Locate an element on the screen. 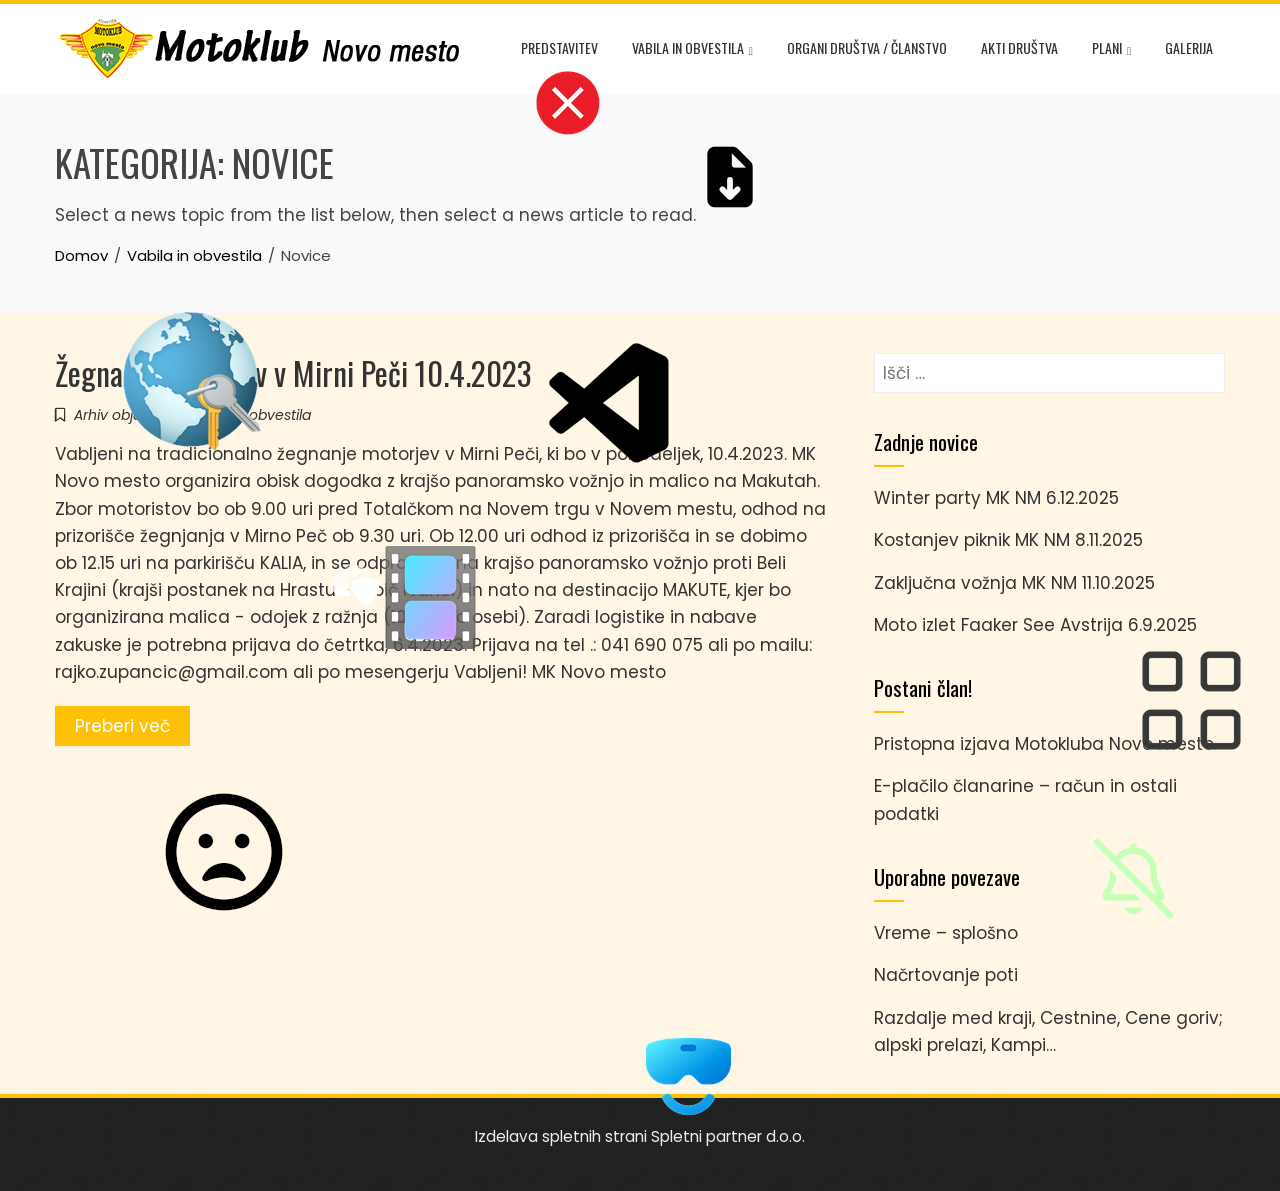 Image resolution: width=1280 pixels, height=1191 pixels. mute notifications is located at coordinates (1133, 878).